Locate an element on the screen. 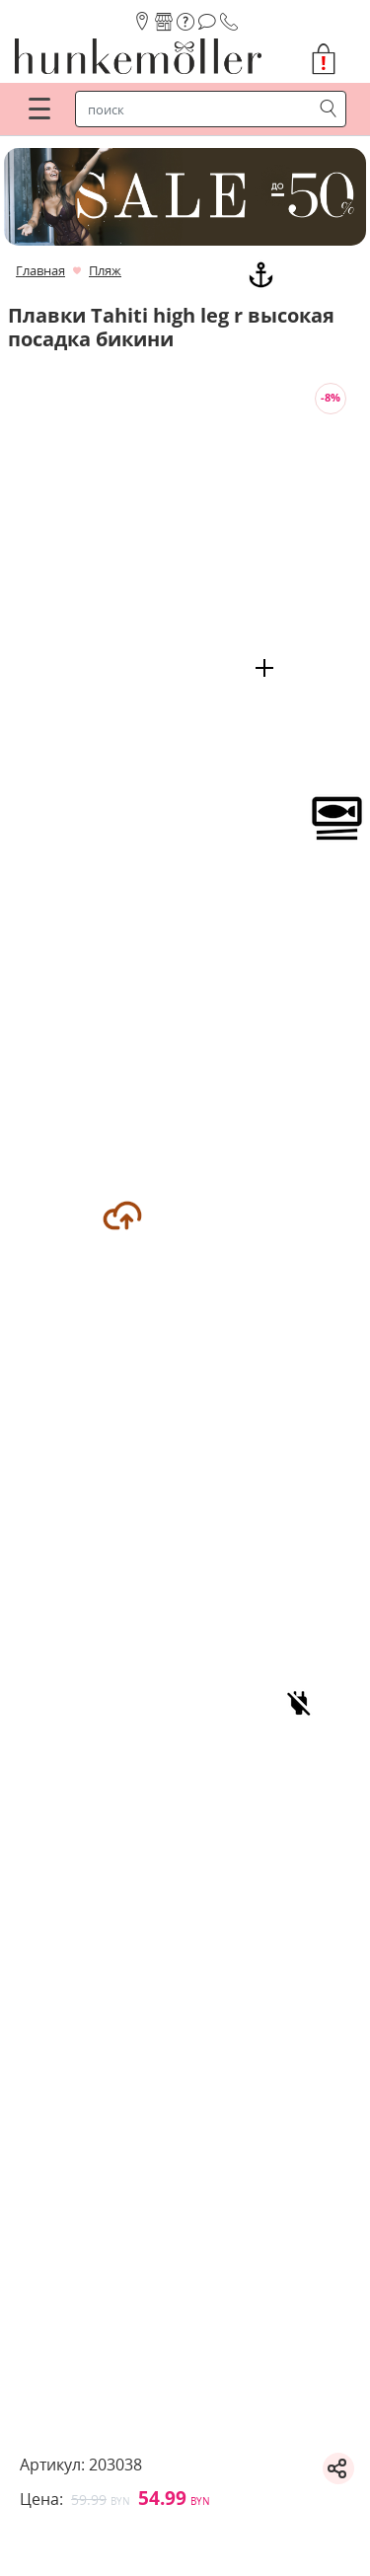 This screenshot has width=370, height=2576. anchor a position or element in place is located at coordinates (260, 274).